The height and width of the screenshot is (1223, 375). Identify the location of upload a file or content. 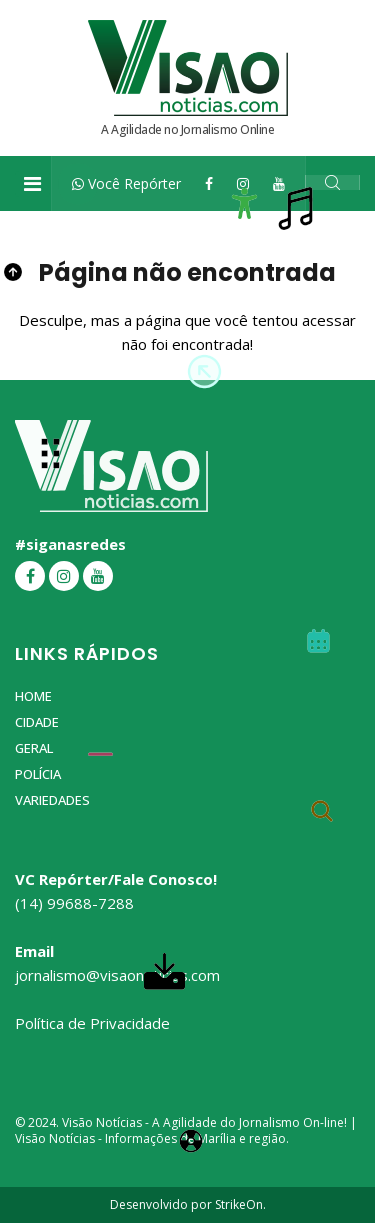
(13, 272).